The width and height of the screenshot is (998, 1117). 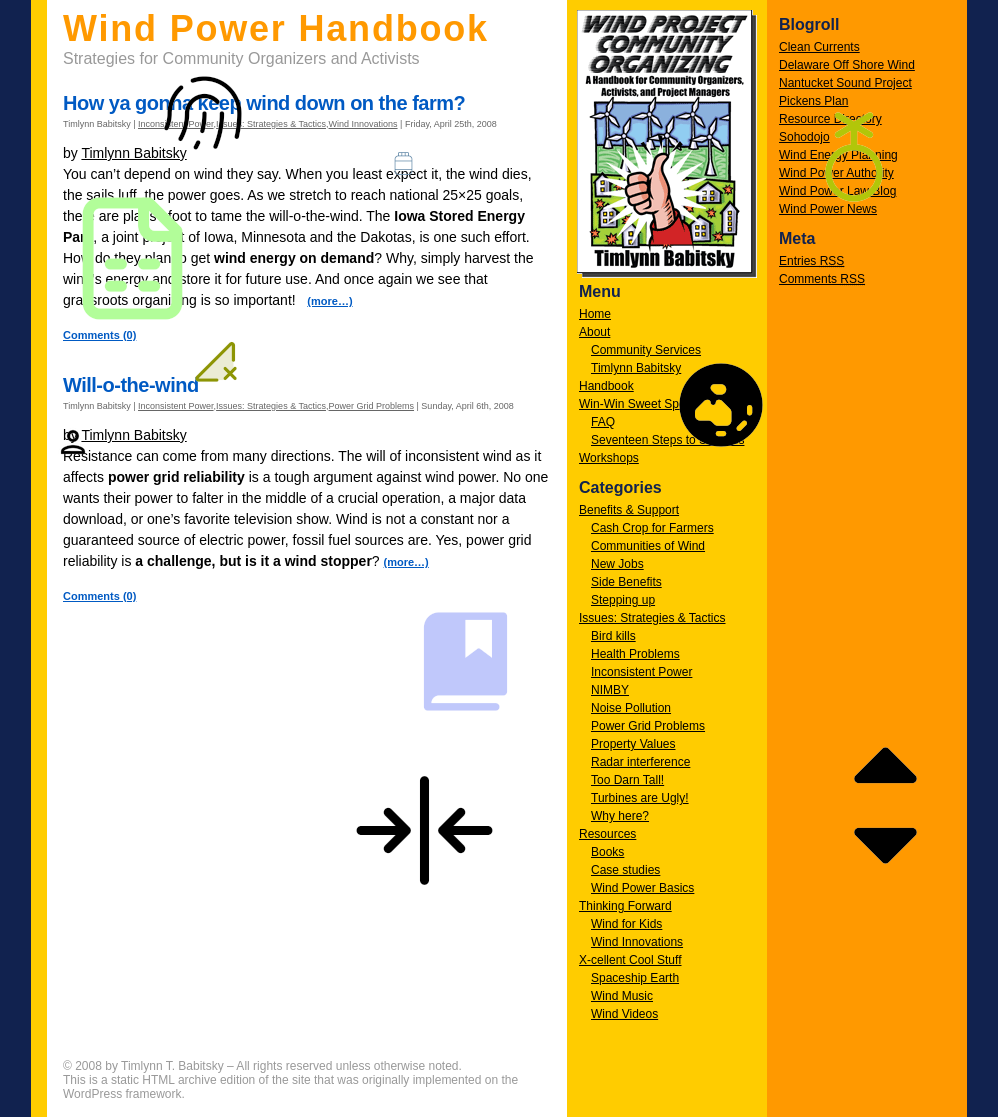 What do you see at coordinates (424, 830) in the screenshot?
I see `collapse or minimize horizontal content` at bounding box center [424, 830].